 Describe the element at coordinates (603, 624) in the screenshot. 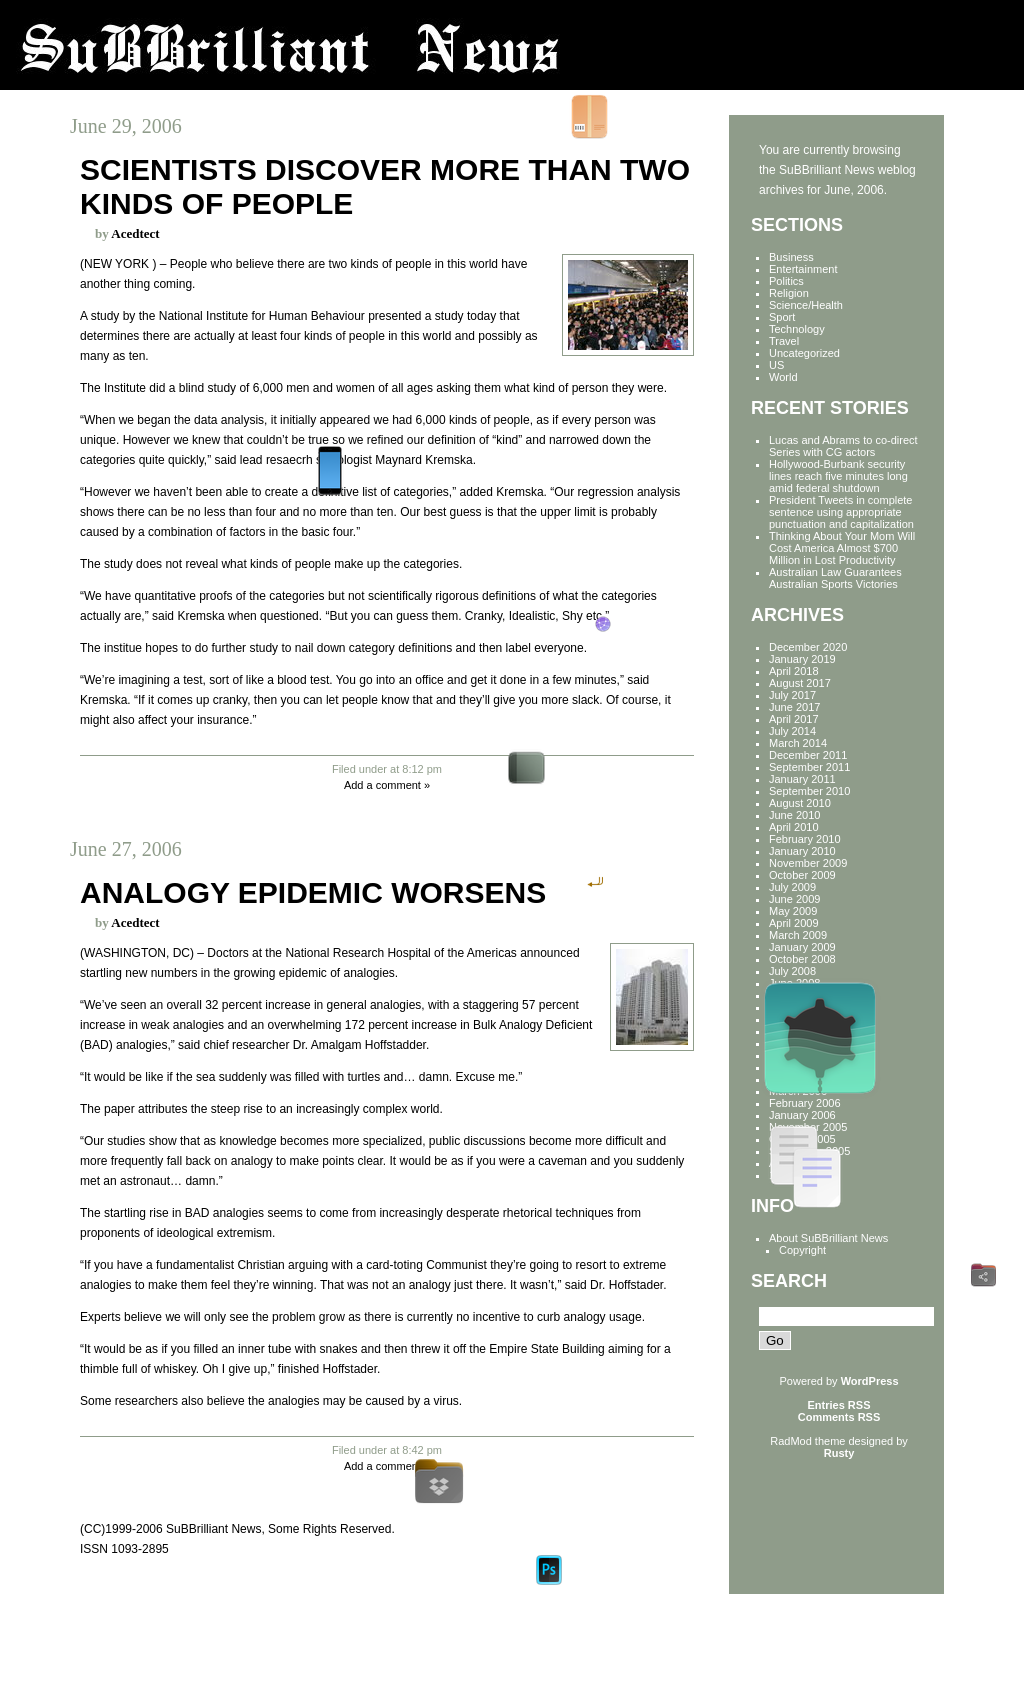

I see `access network workgroup or shared resources` at that location.